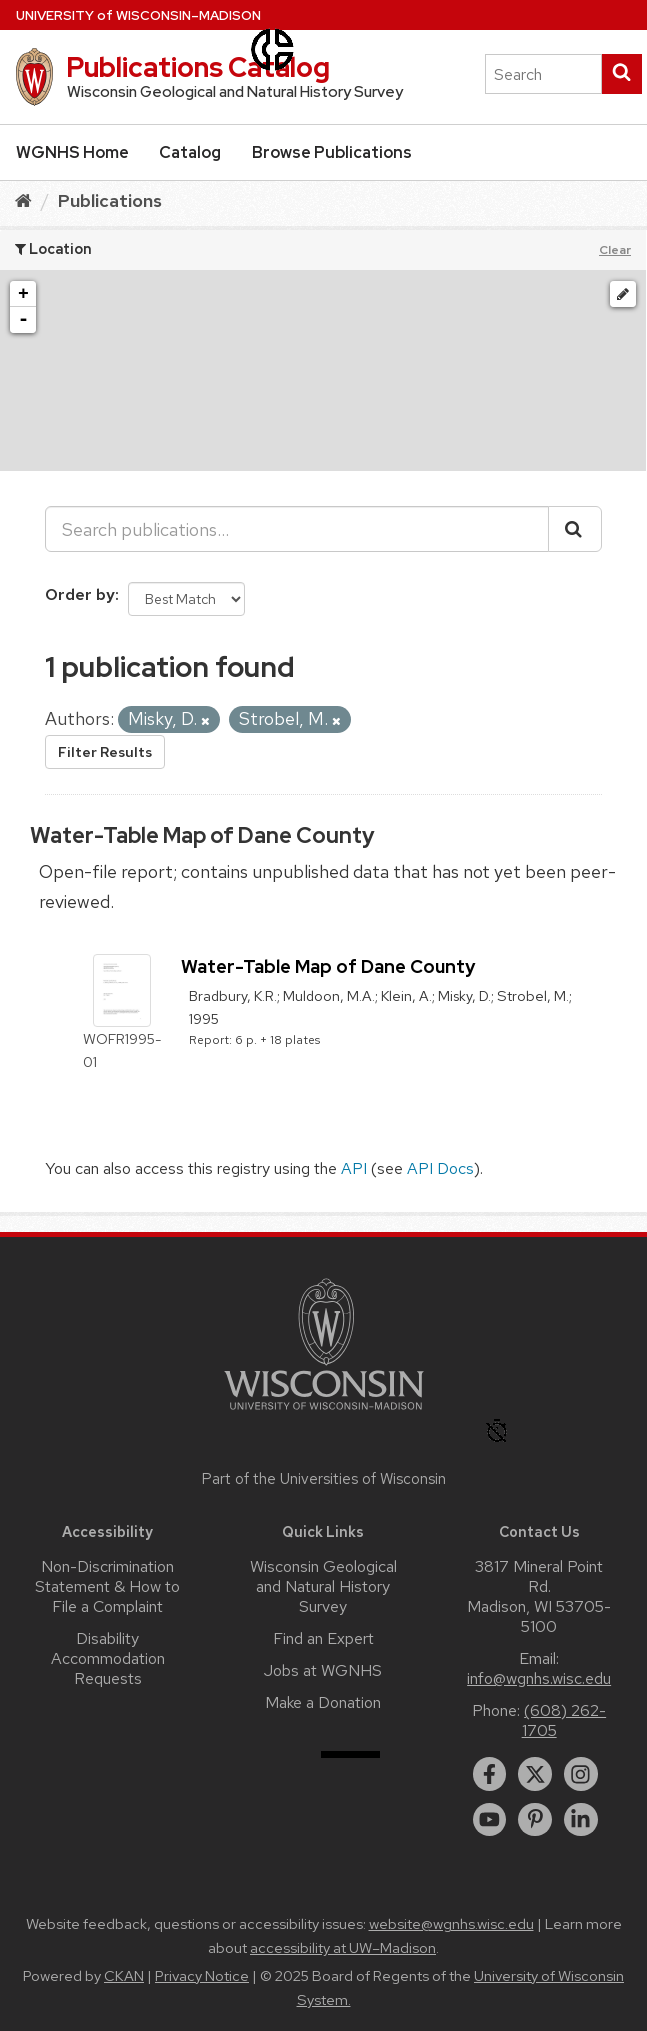 The image size is (647, 2031). What do you see at coordinates (497, 1431) in the screenshot?
I see `timer is disabled or off` at bounding box center [497, 1431].